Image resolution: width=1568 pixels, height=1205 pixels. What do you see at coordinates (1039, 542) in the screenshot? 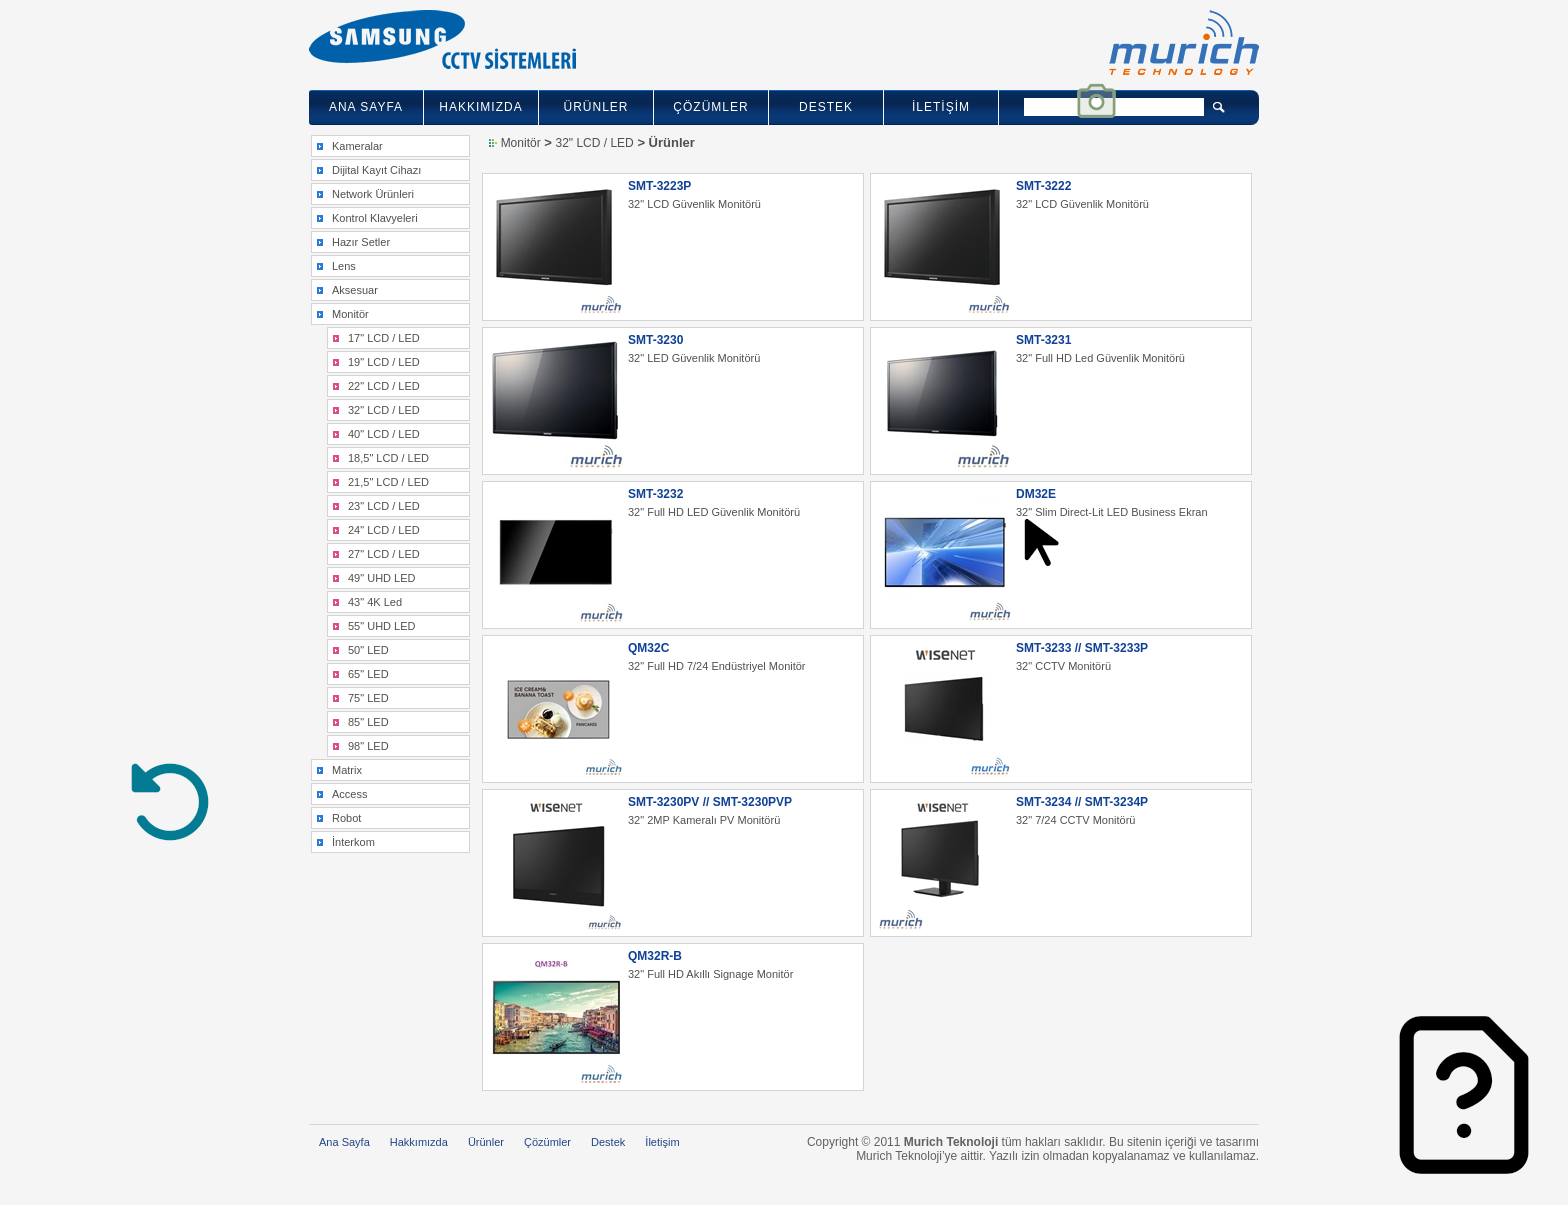
I see `cursor or pointer indicator` at bounding box center [1039, 542].